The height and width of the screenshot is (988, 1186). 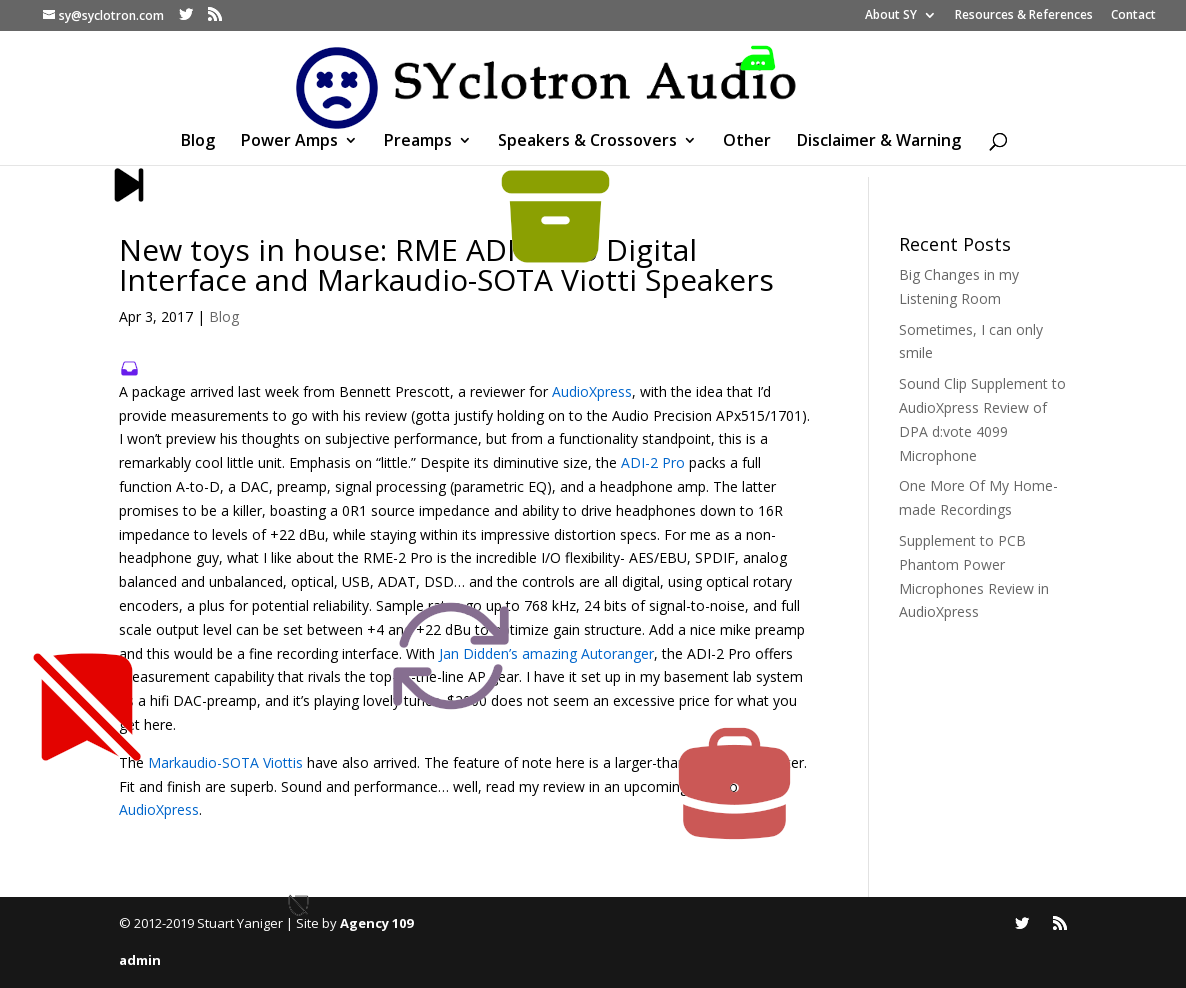 I want to click on select ironing or steam press setting, so click(x=758, y=58).